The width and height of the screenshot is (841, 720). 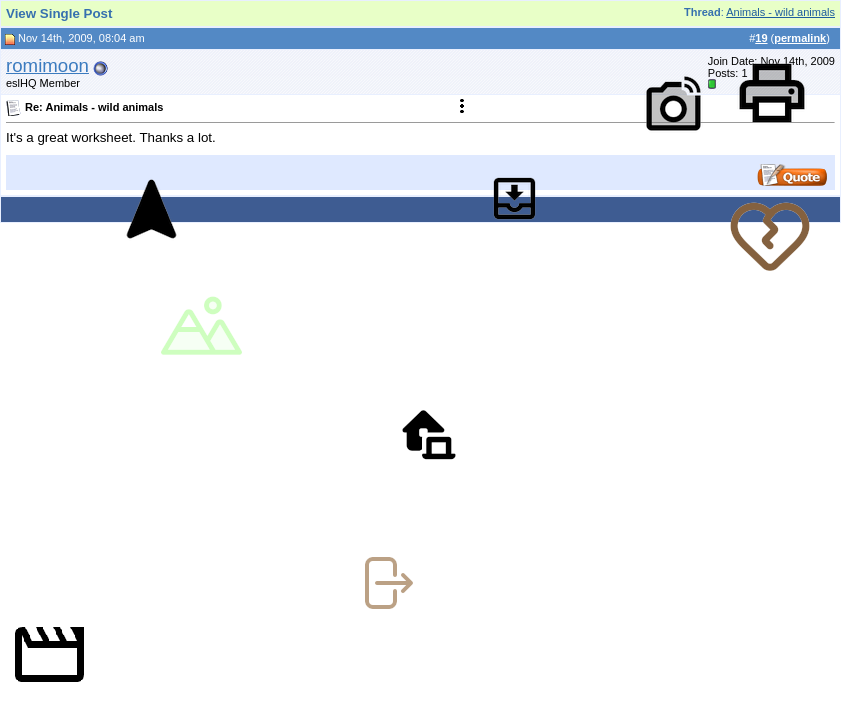 I want to click on view photos or image gallery, so click(x=201, y=329).